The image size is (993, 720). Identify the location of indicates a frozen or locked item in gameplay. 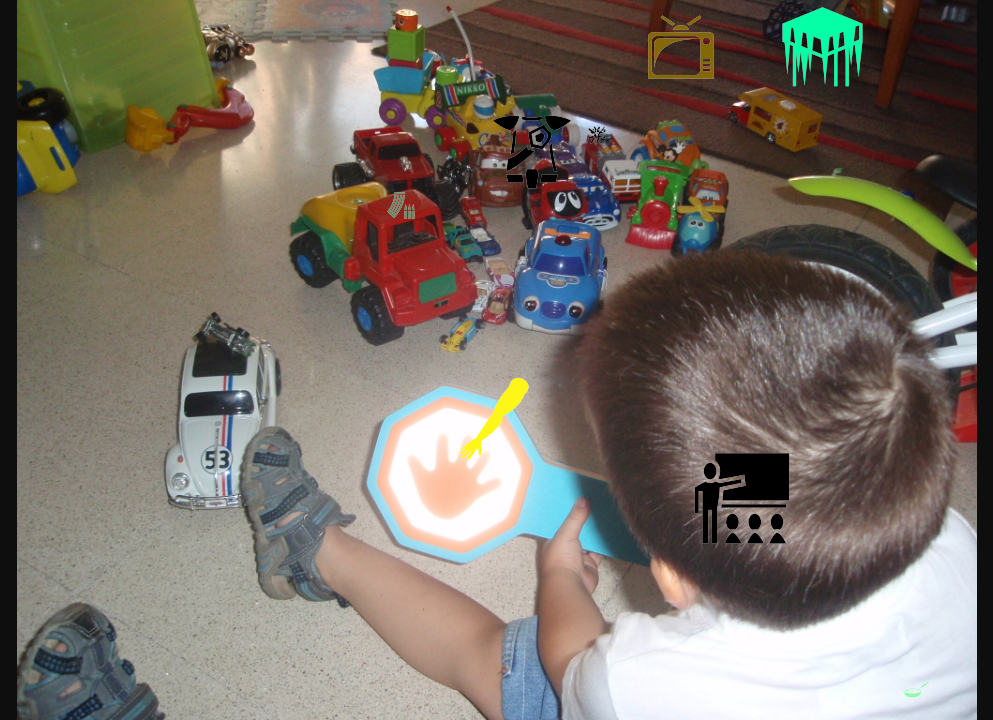
(822, 46).